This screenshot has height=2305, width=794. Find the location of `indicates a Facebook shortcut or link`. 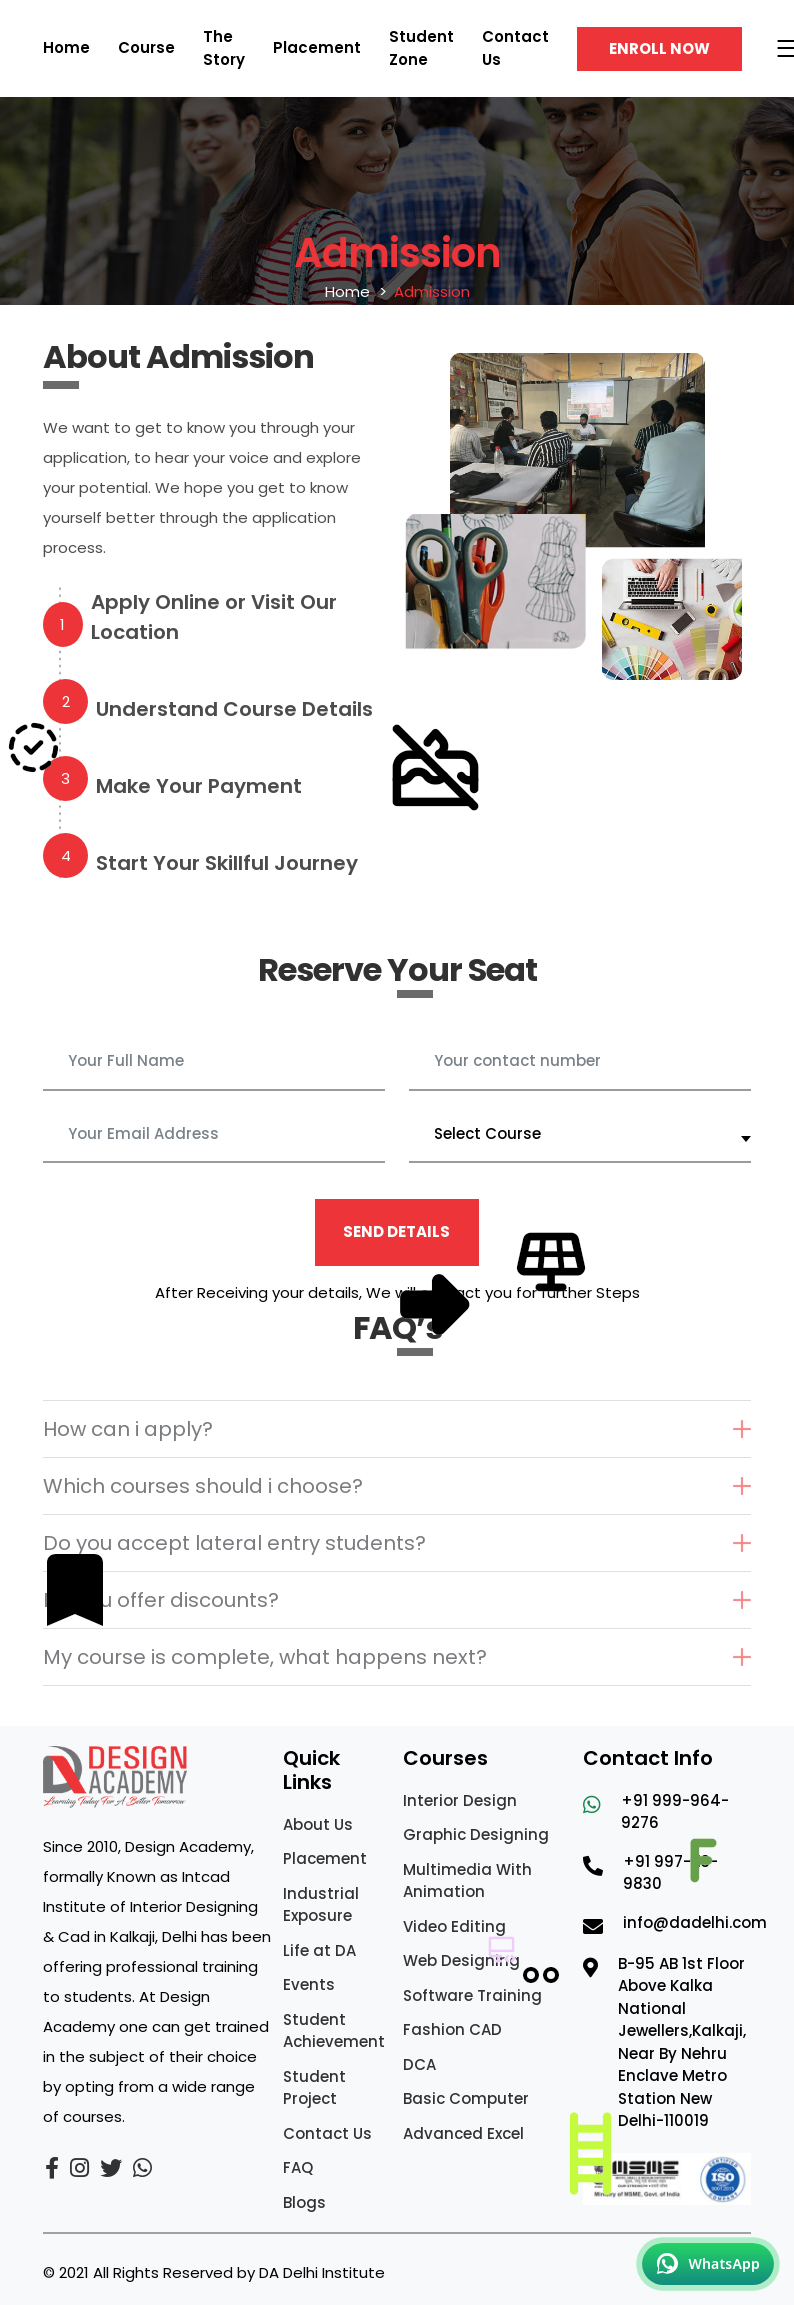

indicates a Facebook shortcut or link is located at coordinates (703, 1860).